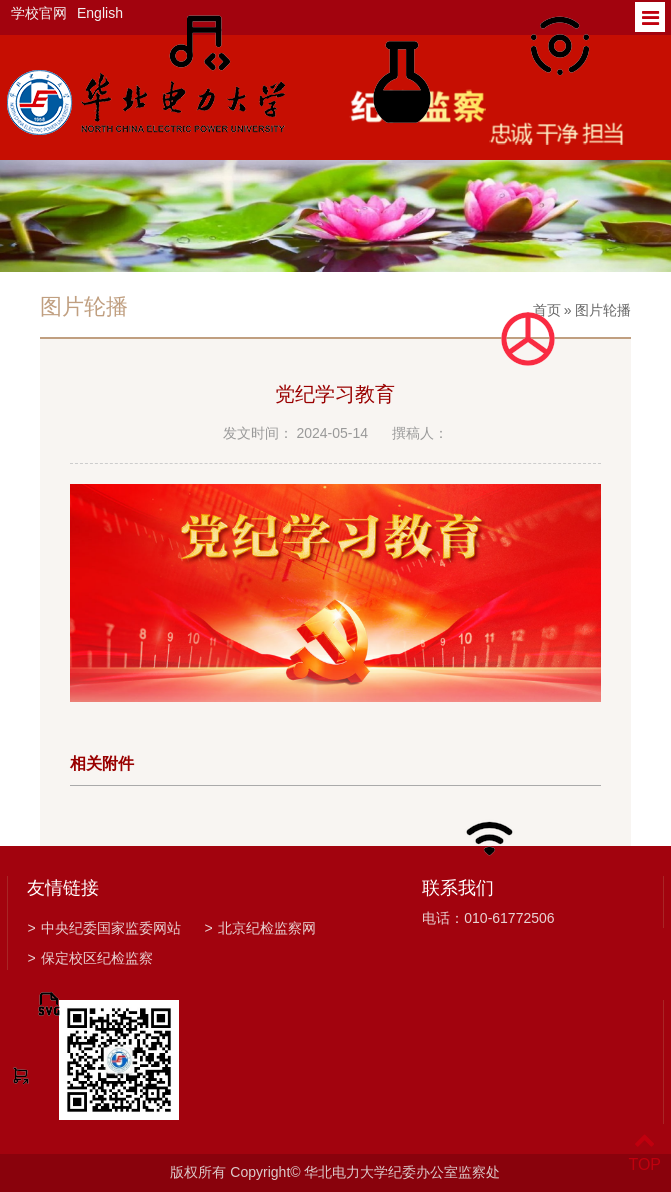 The height and width of the screenshot is (1192, 671). Describe the element at coordinates (528, 339) in the screenshot. I see `mercedes-benz brand logo` at that location.